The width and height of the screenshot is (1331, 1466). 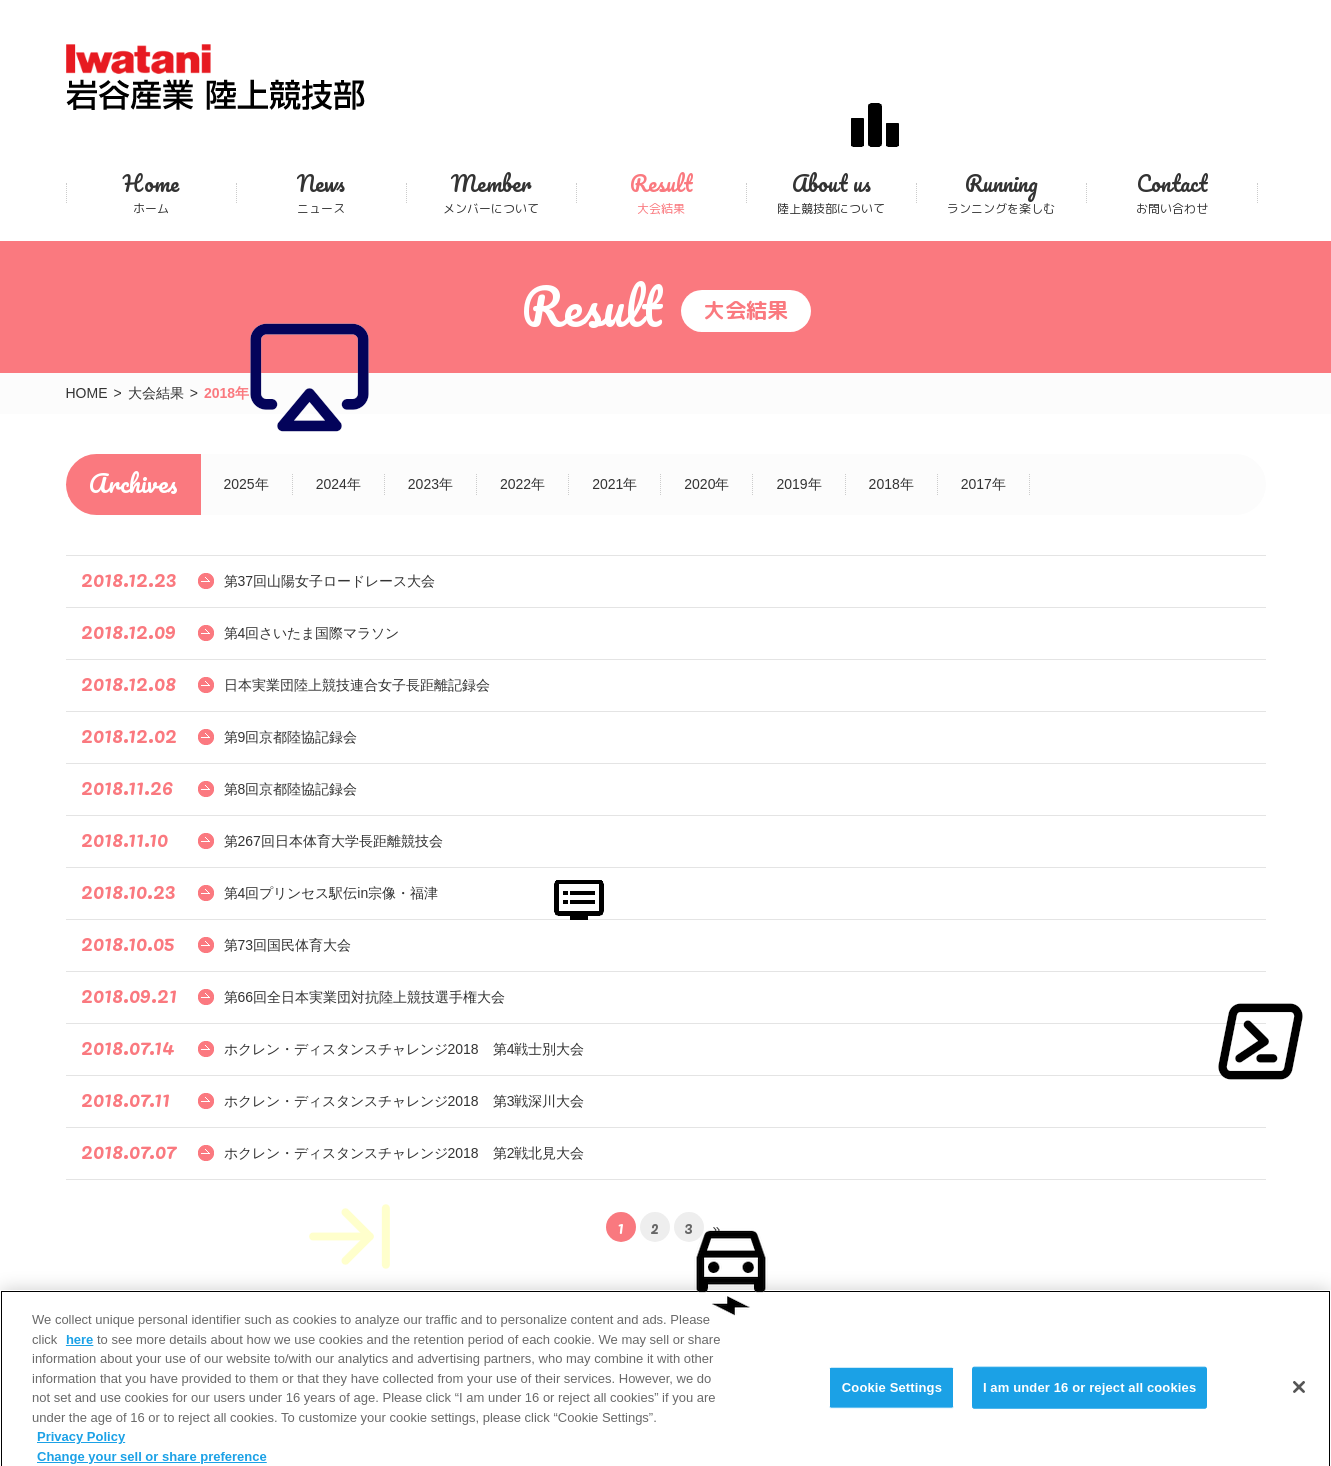 What do you see at coordinates (1260, 1041) in the screenshot?
I see `open powershell terminal` at bounding box center [1260, 1041].